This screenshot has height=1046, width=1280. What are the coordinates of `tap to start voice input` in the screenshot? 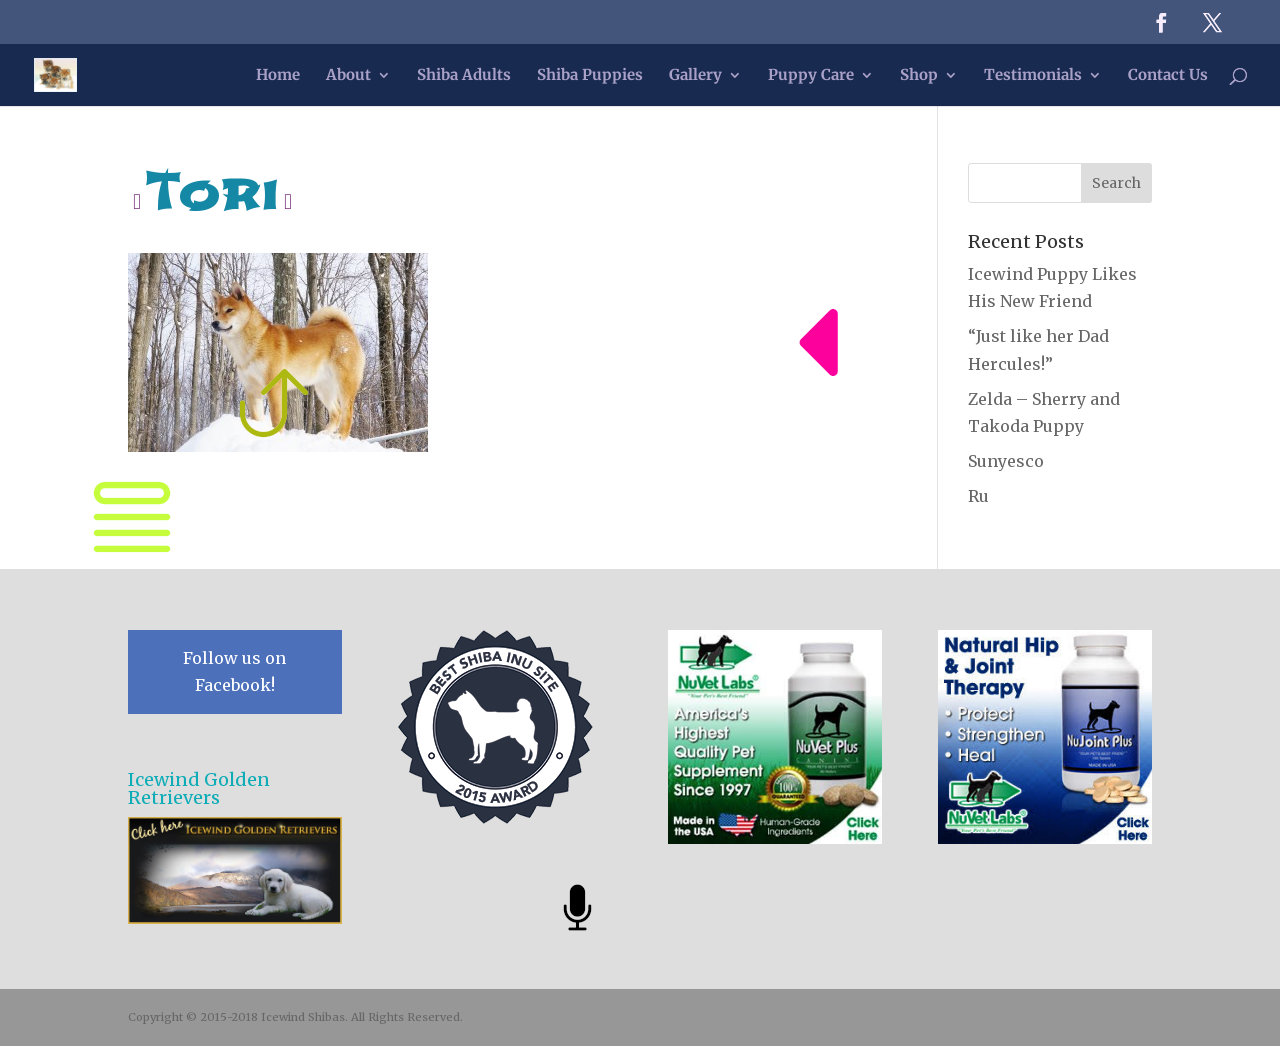 It's located at (577, 907).